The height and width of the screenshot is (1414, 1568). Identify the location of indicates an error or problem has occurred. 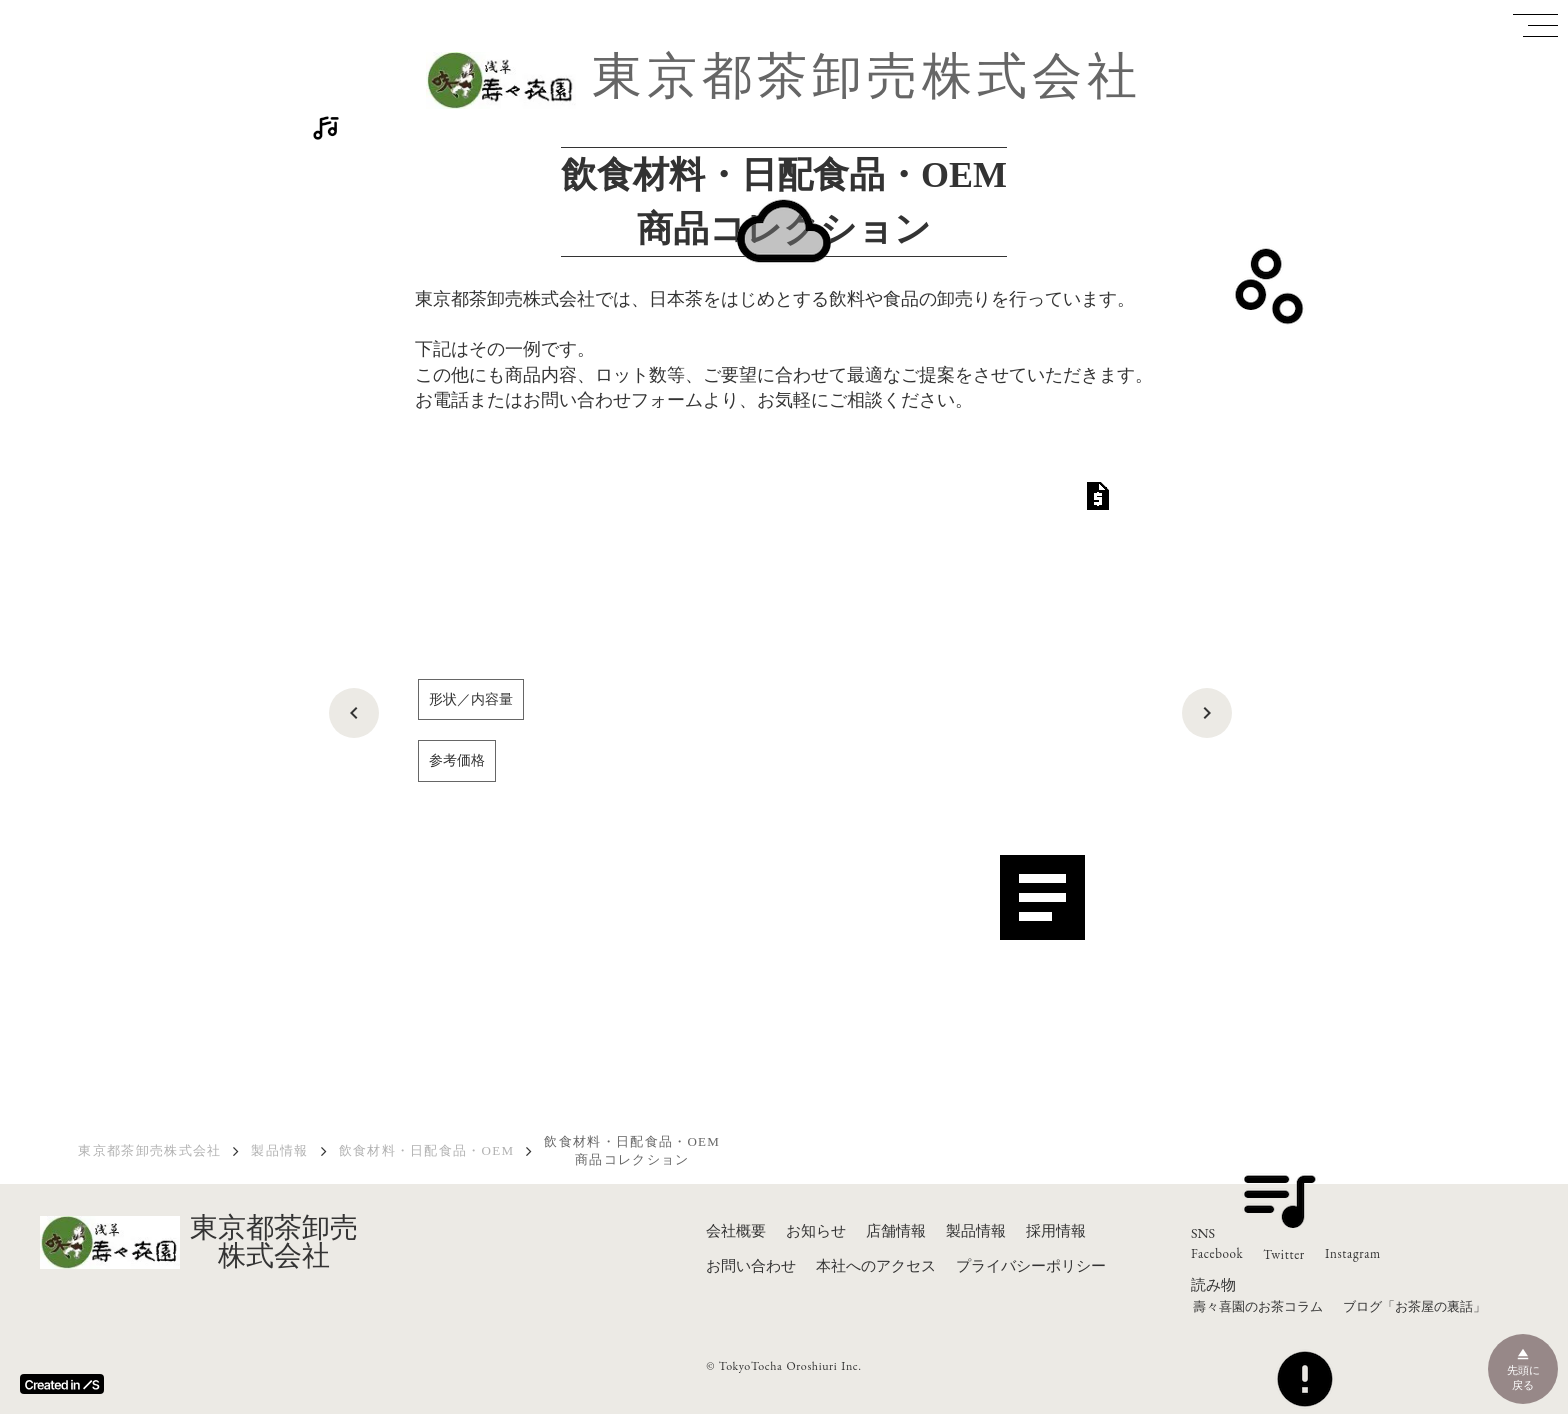
(1305, 1379).